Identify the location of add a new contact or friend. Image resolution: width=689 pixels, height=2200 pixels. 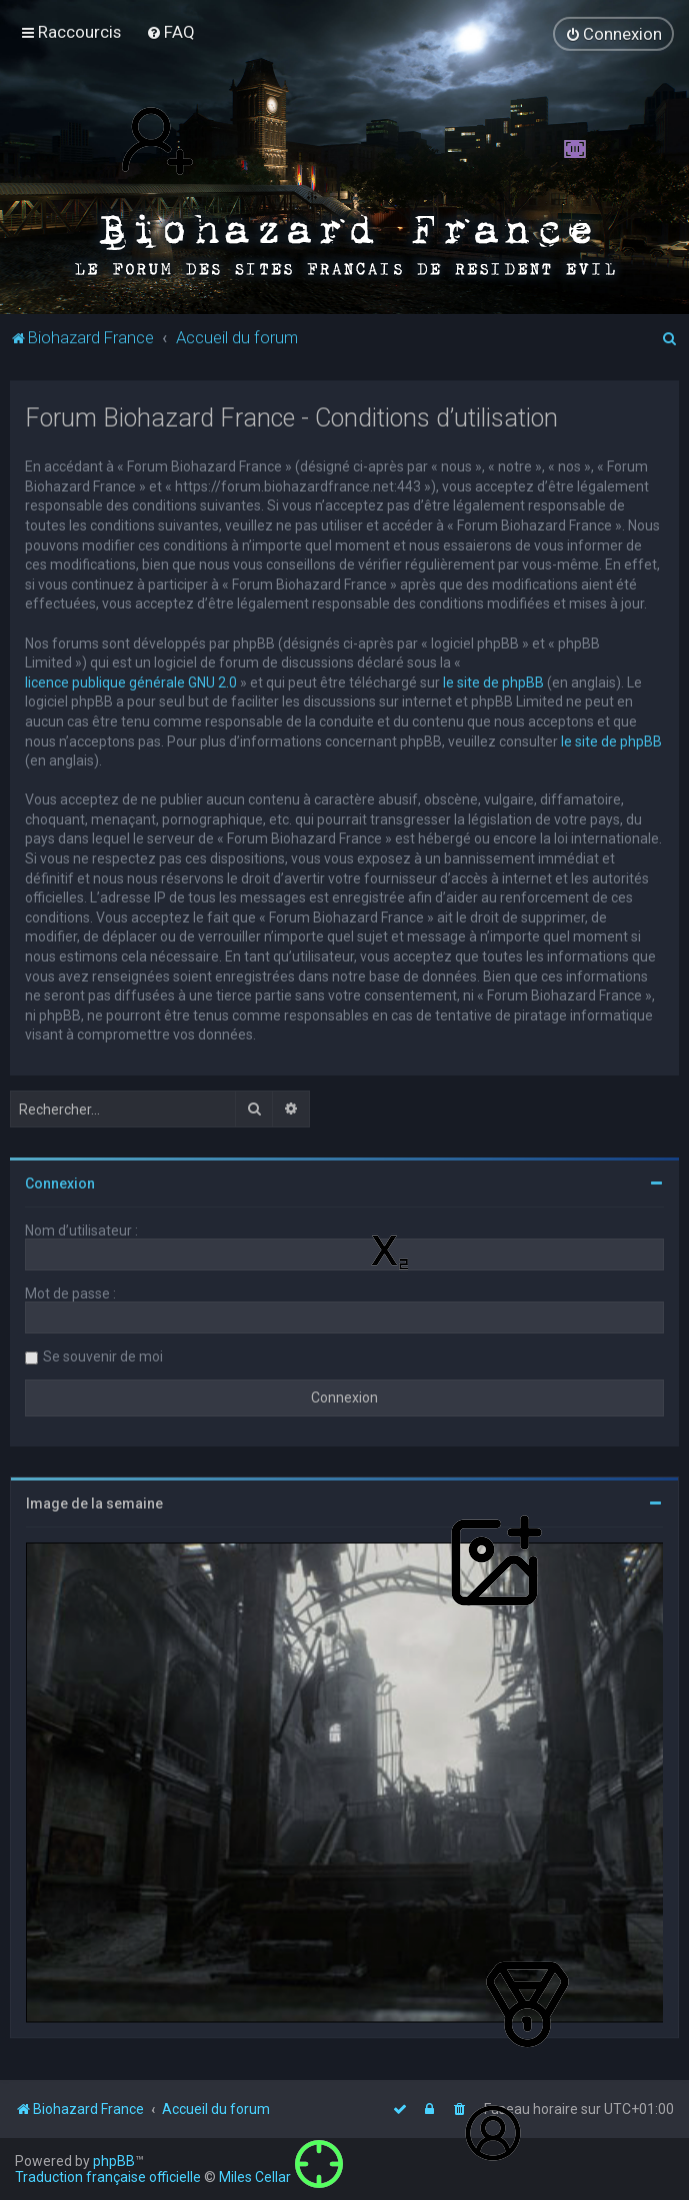
(157, 139).